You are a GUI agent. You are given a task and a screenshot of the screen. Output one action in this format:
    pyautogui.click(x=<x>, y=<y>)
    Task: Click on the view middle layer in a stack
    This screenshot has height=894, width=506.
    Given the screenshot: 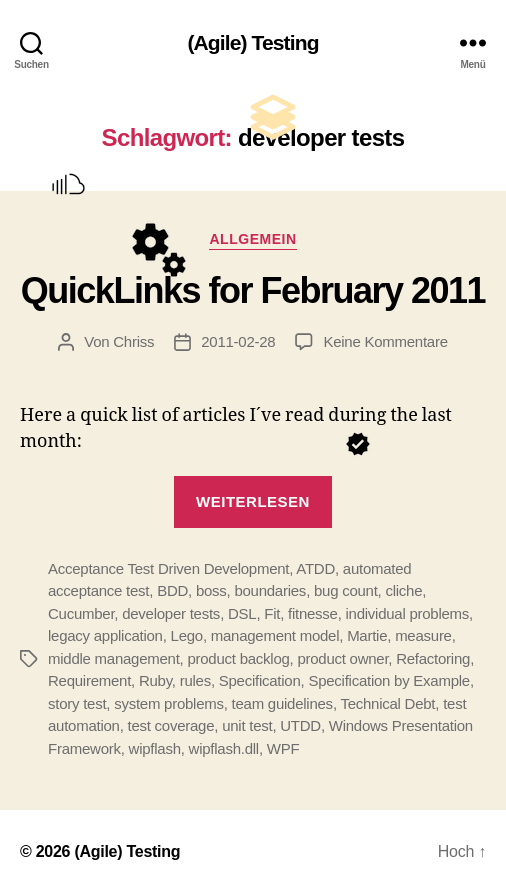 What is the action you would take?
    pyautogui.click(x=273, y=117)
    